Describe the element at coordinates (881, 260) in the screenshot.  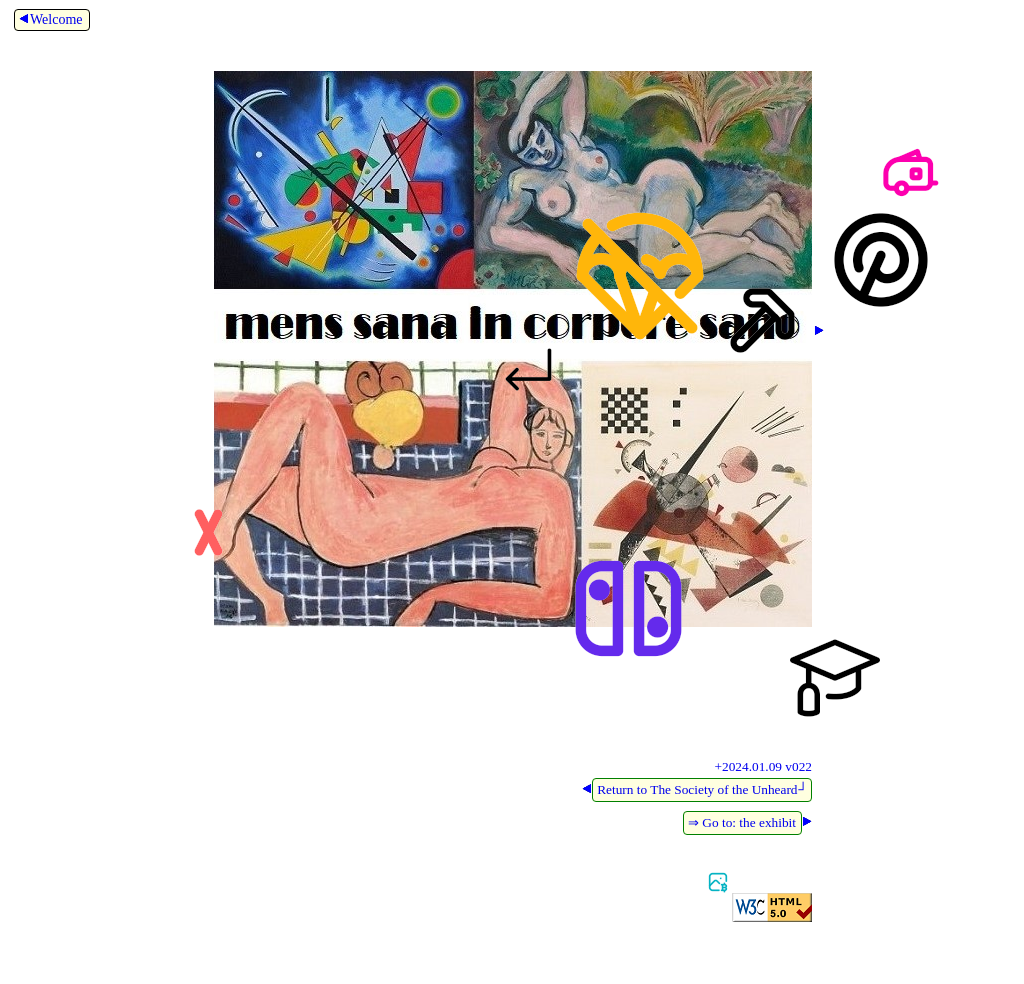
I see `share to Pinterest` at that location.